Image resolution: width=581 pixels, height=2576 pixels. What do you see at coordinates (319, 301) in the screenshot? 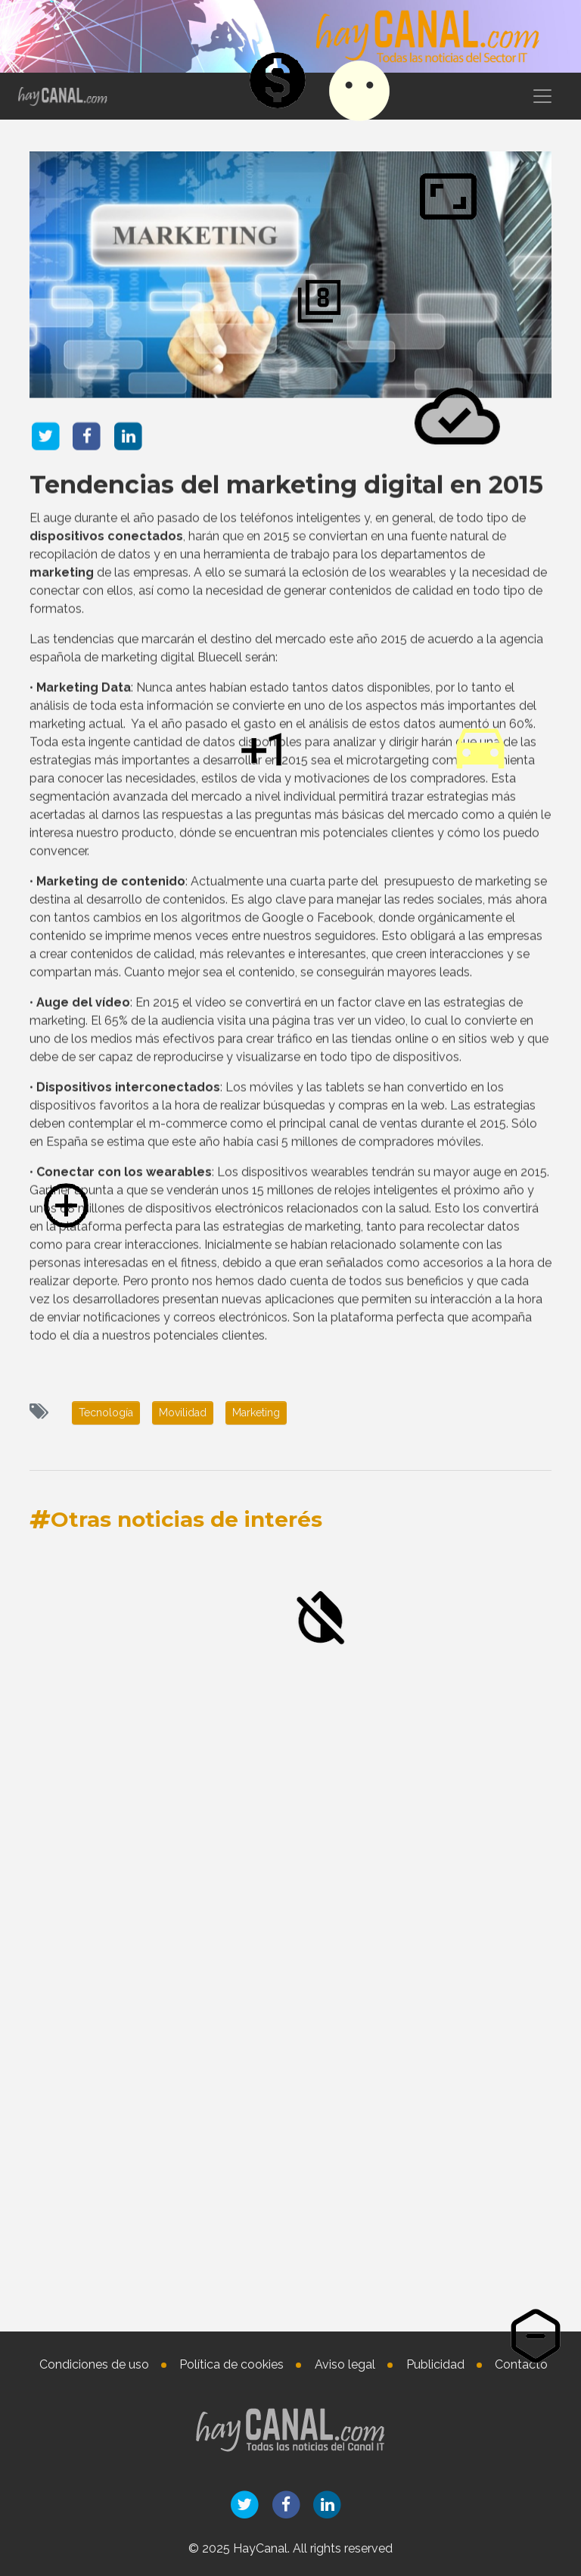
I see `filter or view 8 items` at bounding box center [319, 301].